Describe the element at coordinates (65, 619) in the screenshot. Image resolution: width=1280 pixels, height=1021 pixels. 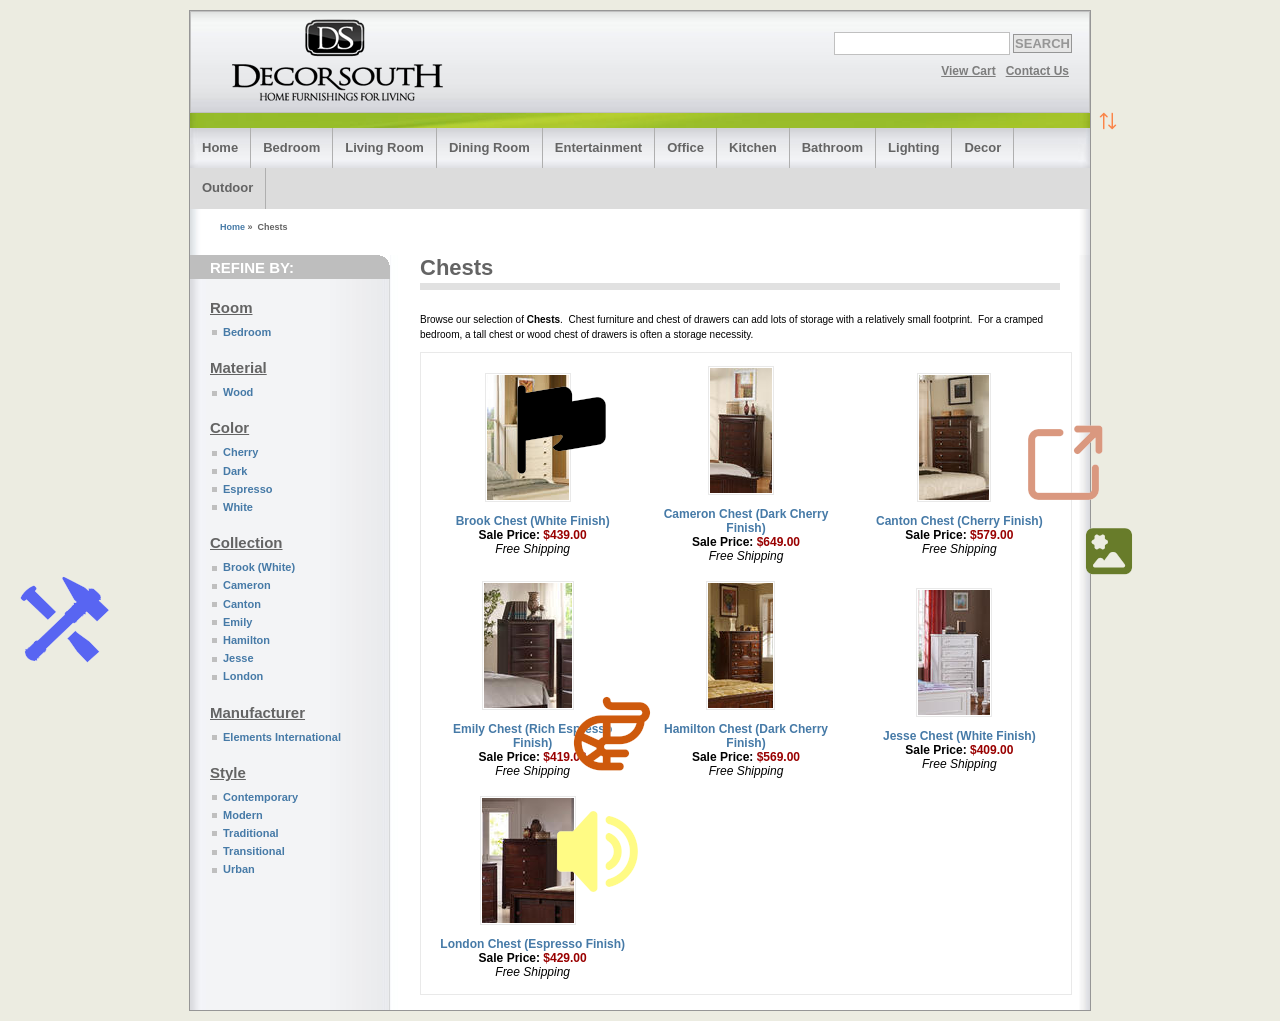
I see `indicates a Discord staff member` at that location.